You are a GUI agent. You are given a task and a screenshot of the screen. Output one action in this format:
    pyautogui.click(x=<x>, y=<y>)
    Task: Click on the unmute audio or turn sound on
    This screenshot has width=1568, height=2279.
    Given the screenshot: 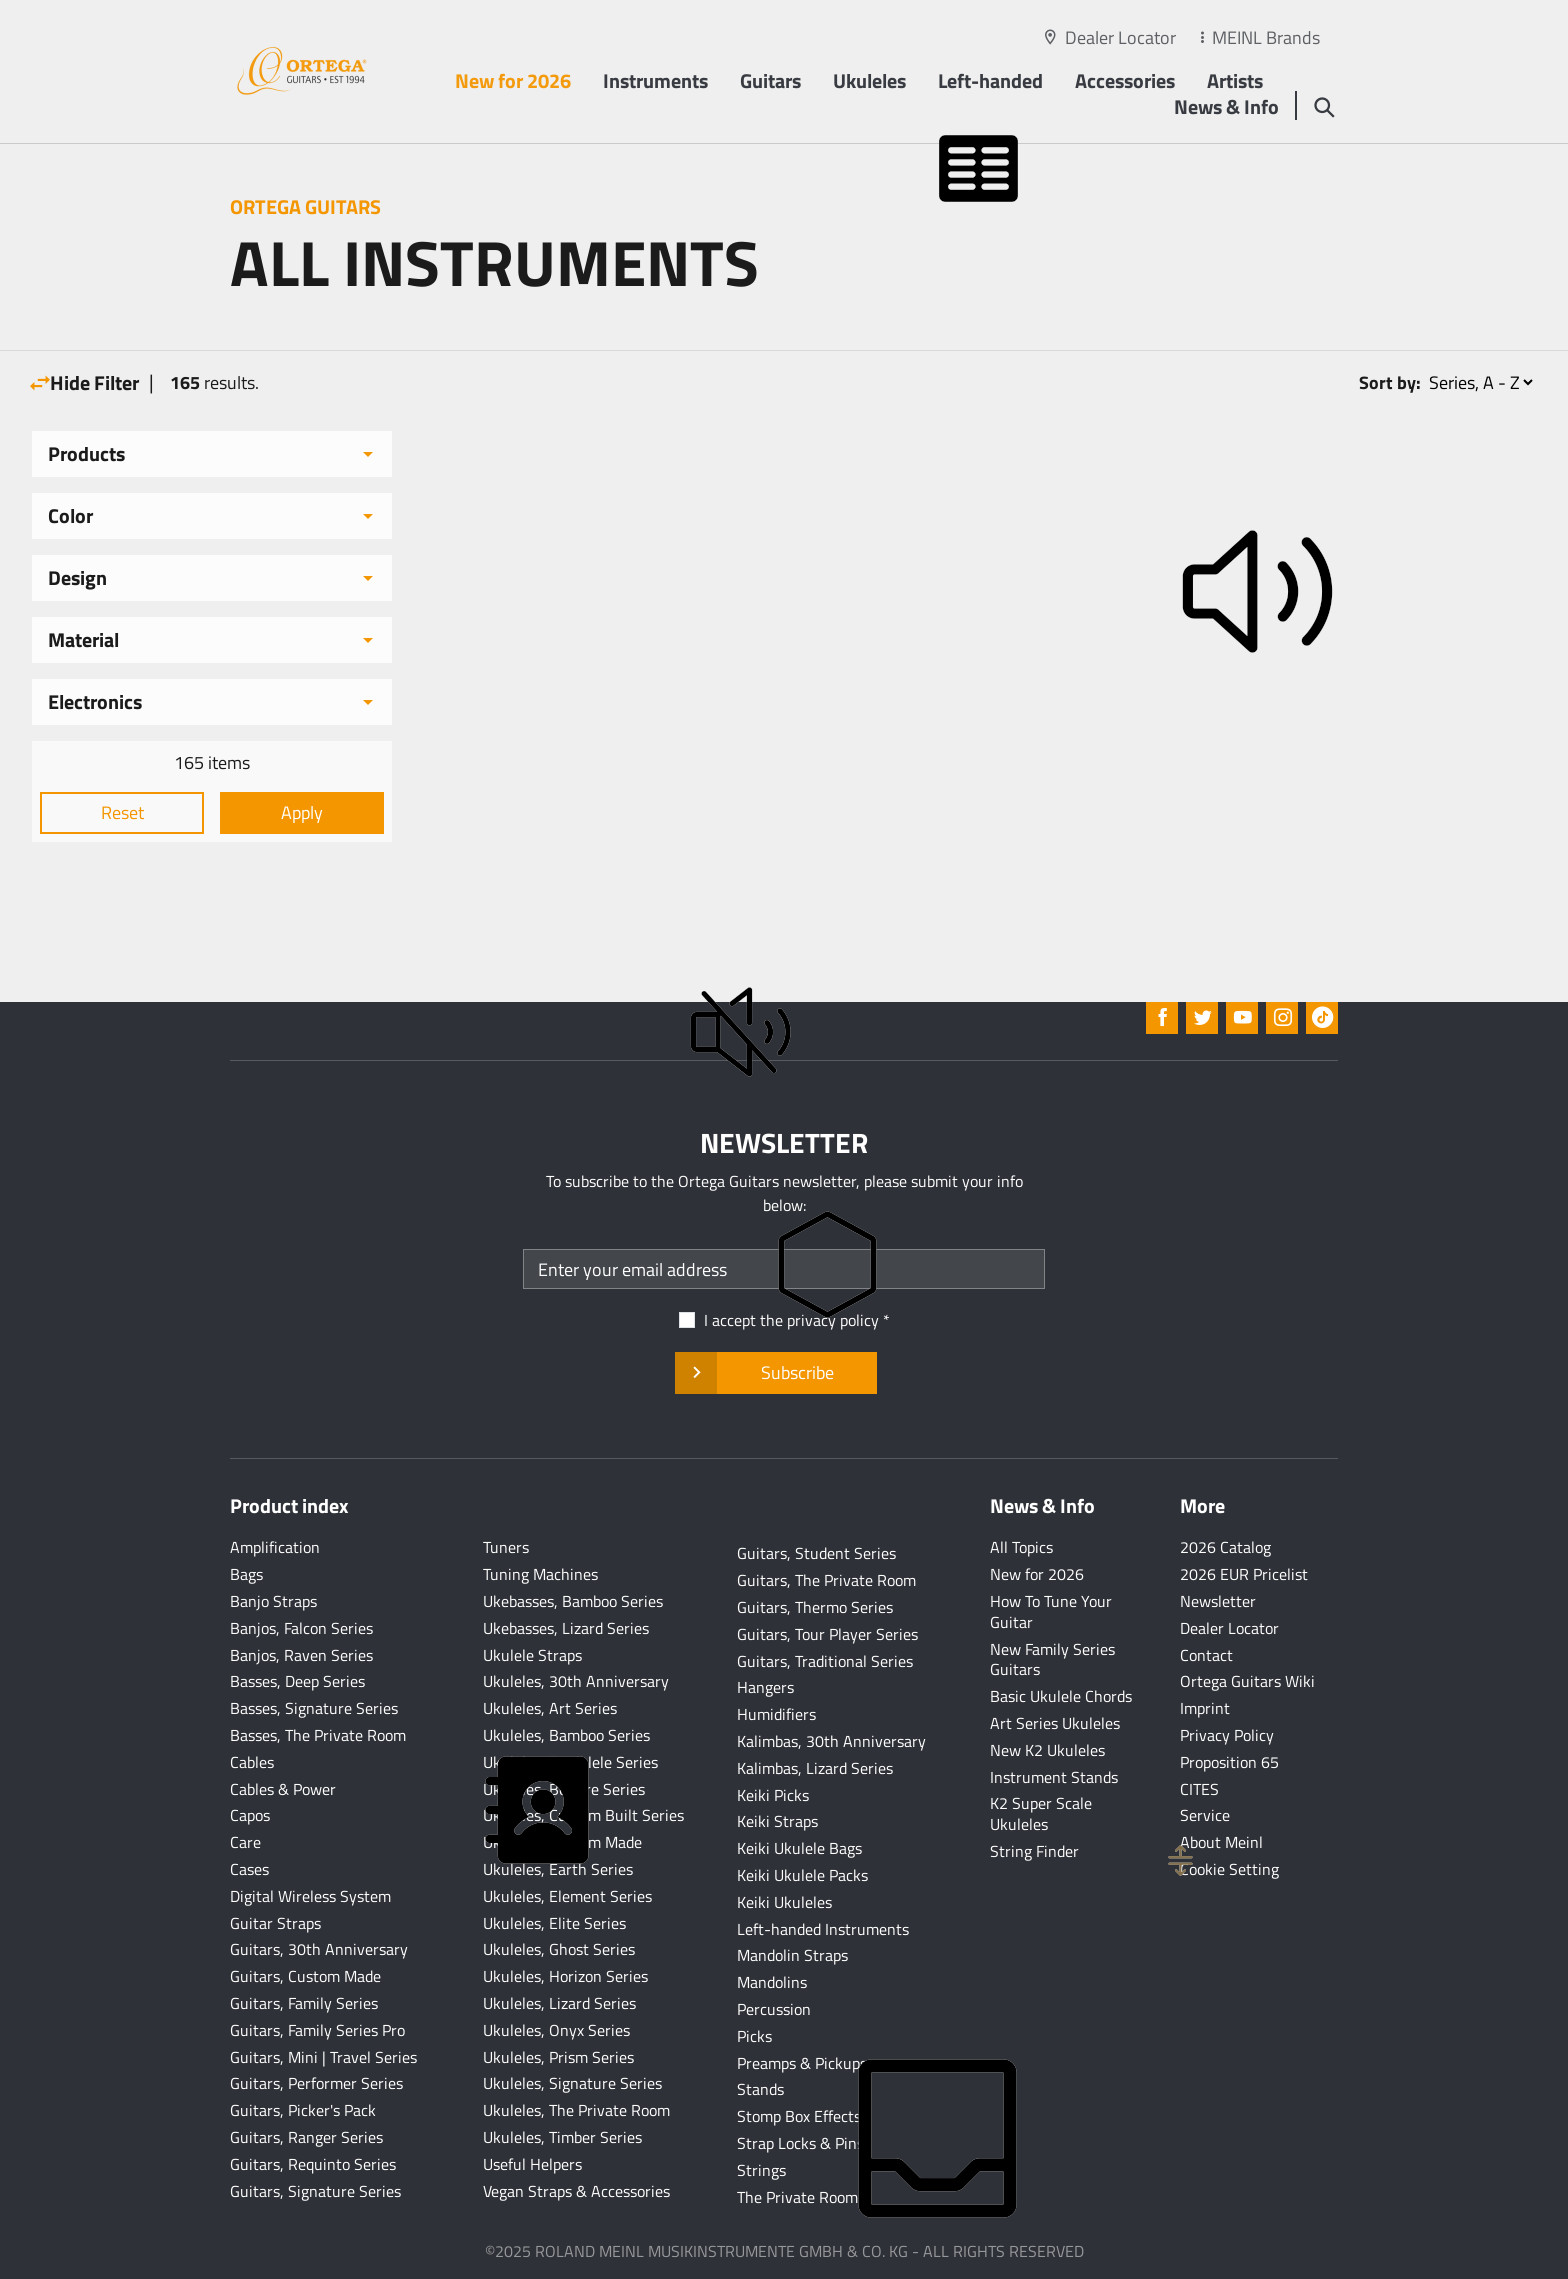 What is the action you would take?
    pyautogui.click(x=1257, y=591)
    